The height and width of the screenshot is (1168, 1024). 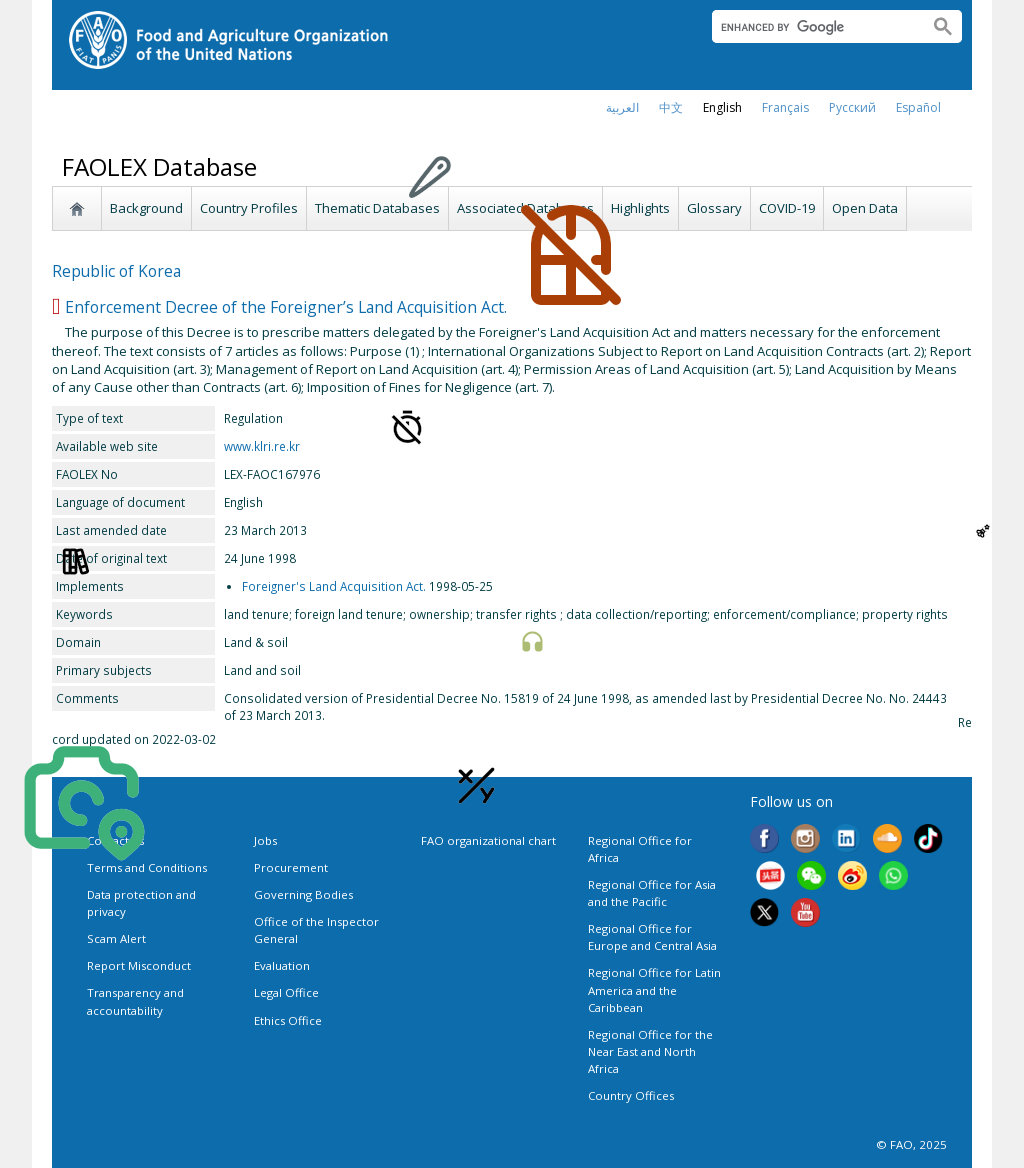 What do you see at coordinates (74, 561) in the screenshot?
I see `access your library or book collection` at bounding box center [74, 561].